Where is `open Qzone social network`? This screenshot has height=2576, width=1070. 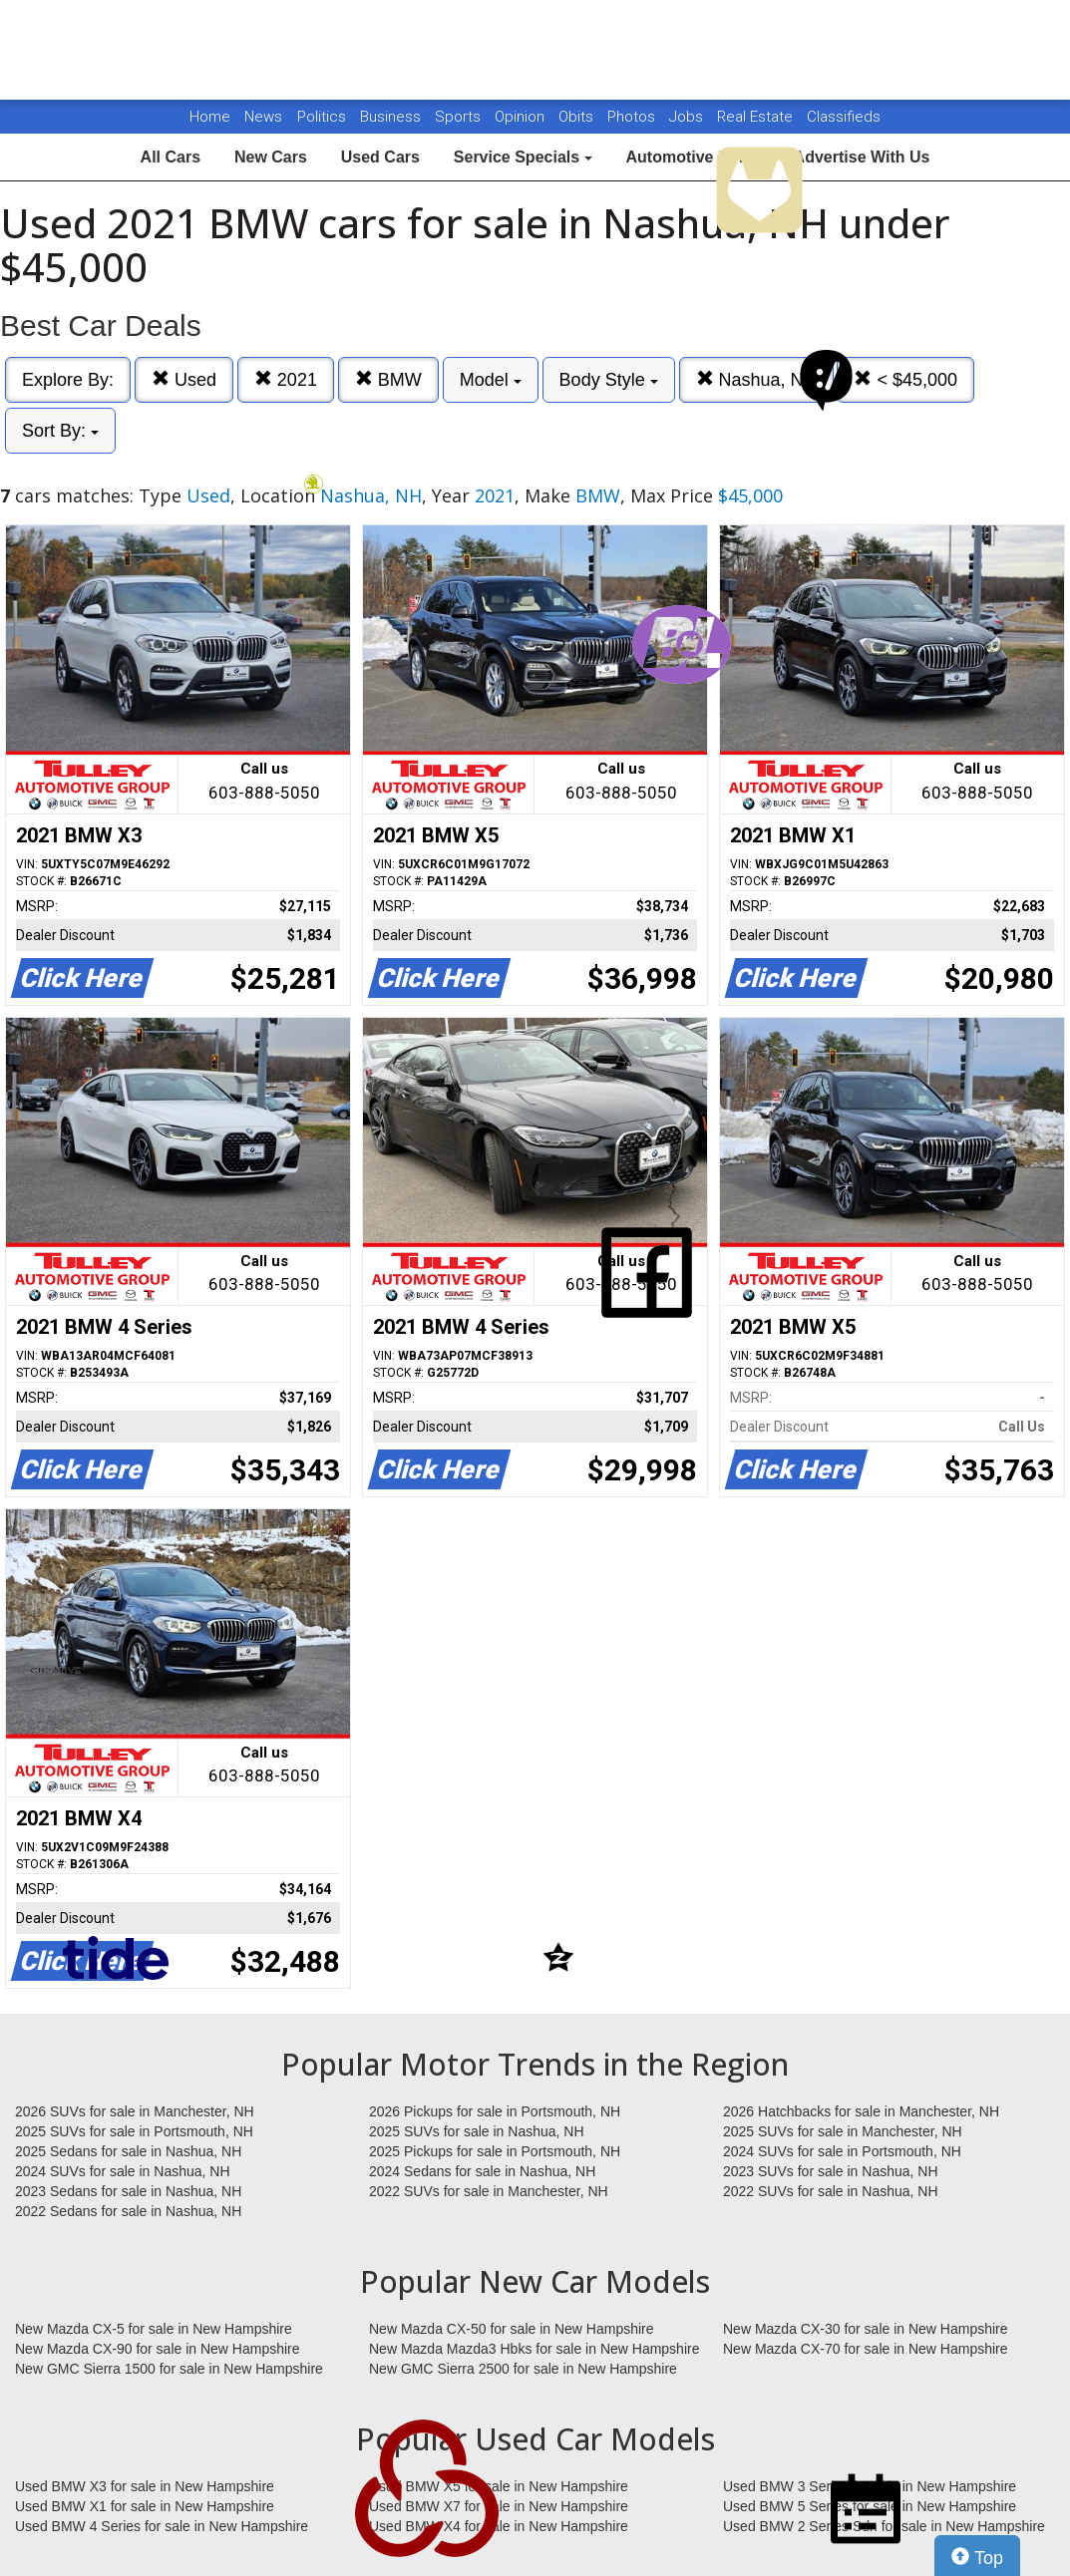 open Qzone social network is located at coordinates (558, 1957).